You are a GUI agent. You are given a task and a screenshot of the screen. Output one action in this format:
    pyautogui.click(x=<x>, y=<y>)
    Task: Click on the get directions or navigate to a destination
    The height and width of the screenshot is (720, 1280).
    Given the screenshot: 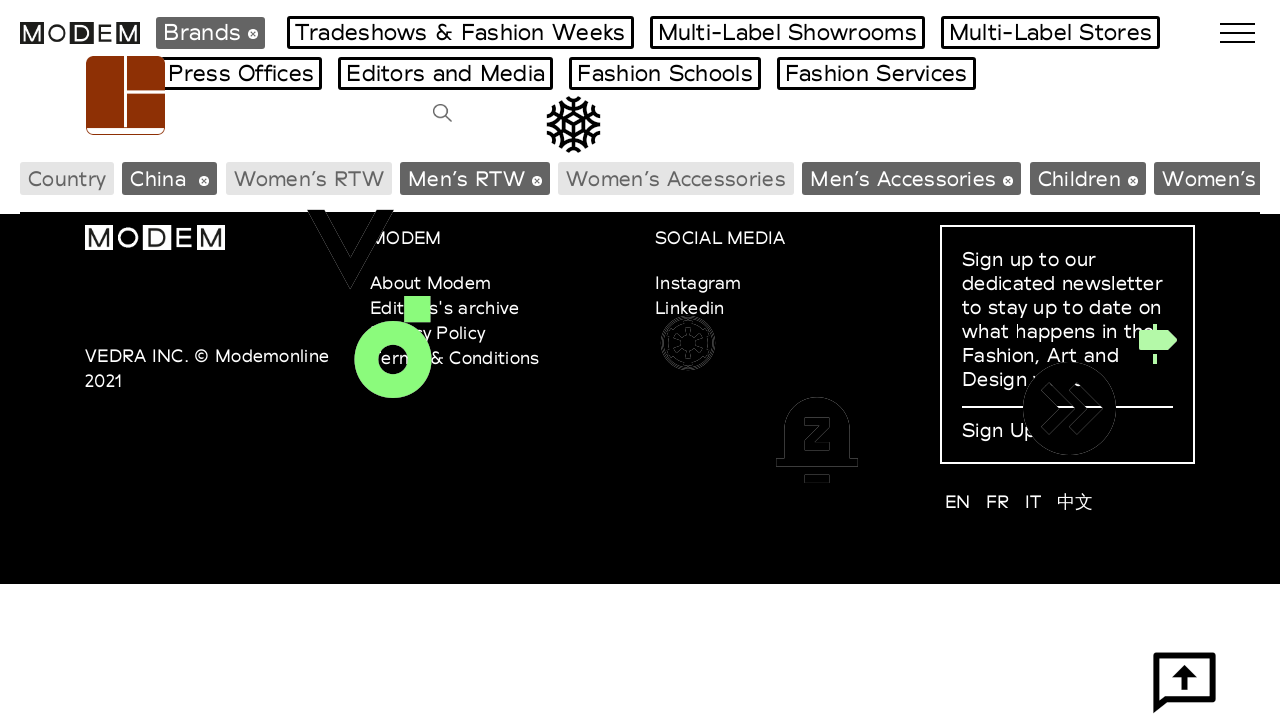 What is the action you would take?
    pyautogui.click(x=1157, y=344)
    